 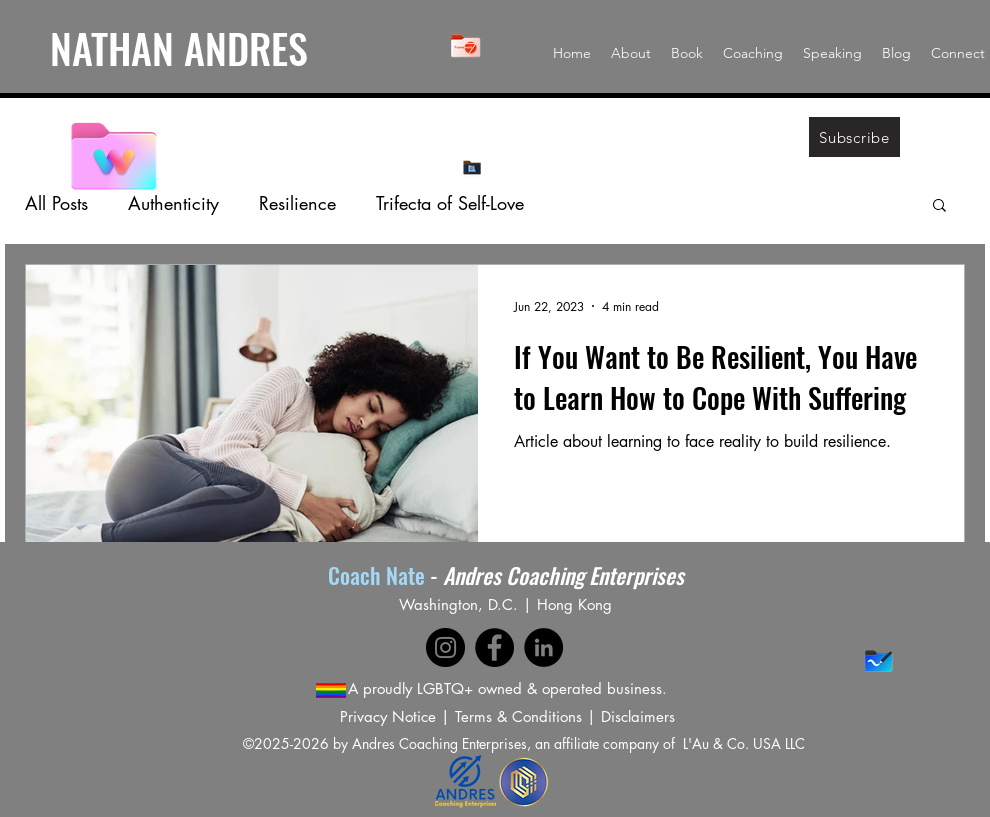 What do you see at coordinates (465, 46) in the screenshot?
I see `open framework7 project folder` at bounding box center [465, 46].